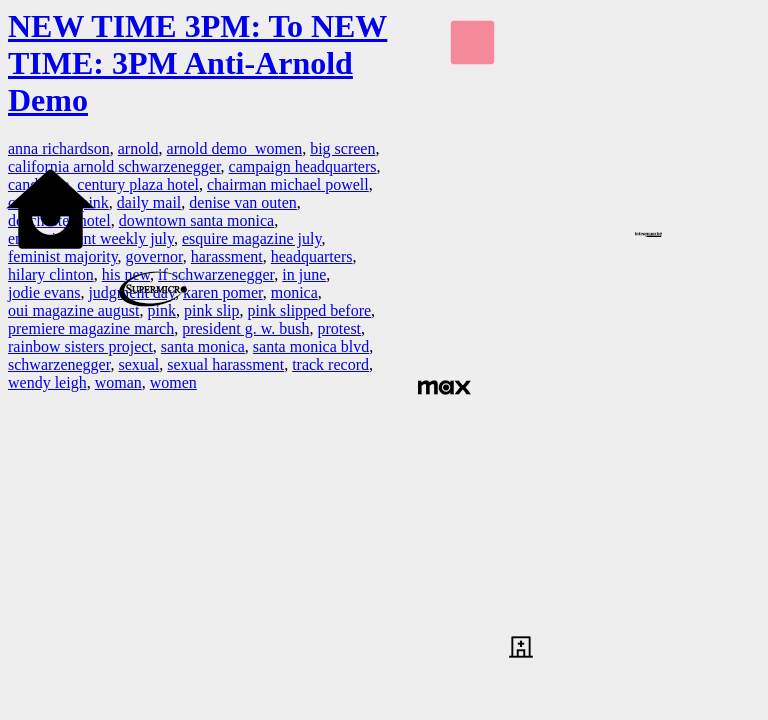  I want to click on stop media playback, so click(472, 42).